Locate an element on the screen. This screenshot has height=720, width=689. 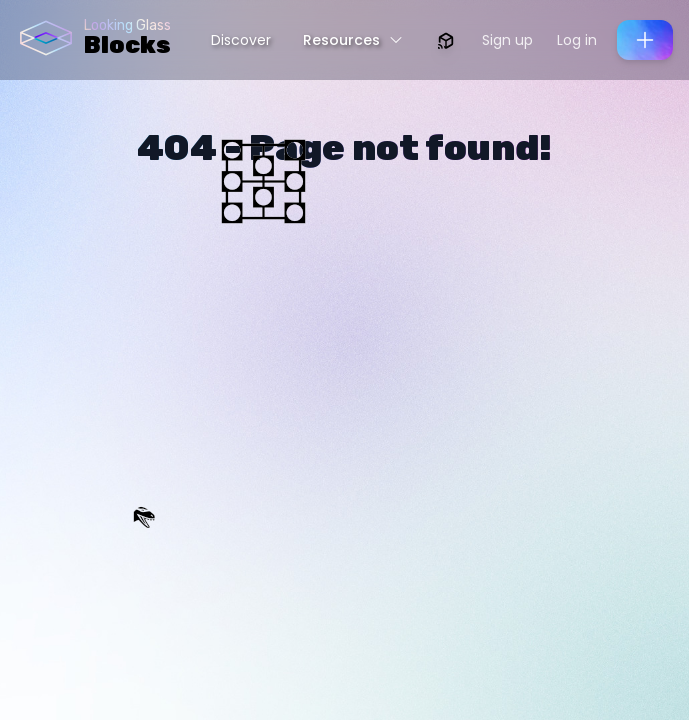
abstract grid or pattern layout selector is located at coordinates (263, 181).